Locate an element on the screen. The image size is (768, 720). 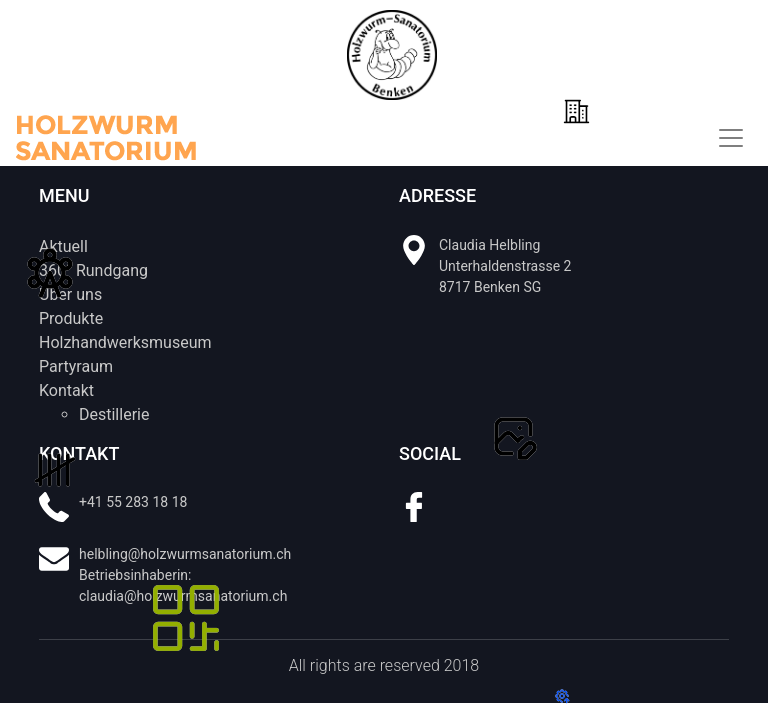
scan a qr code is located at coordinates (186, 618).